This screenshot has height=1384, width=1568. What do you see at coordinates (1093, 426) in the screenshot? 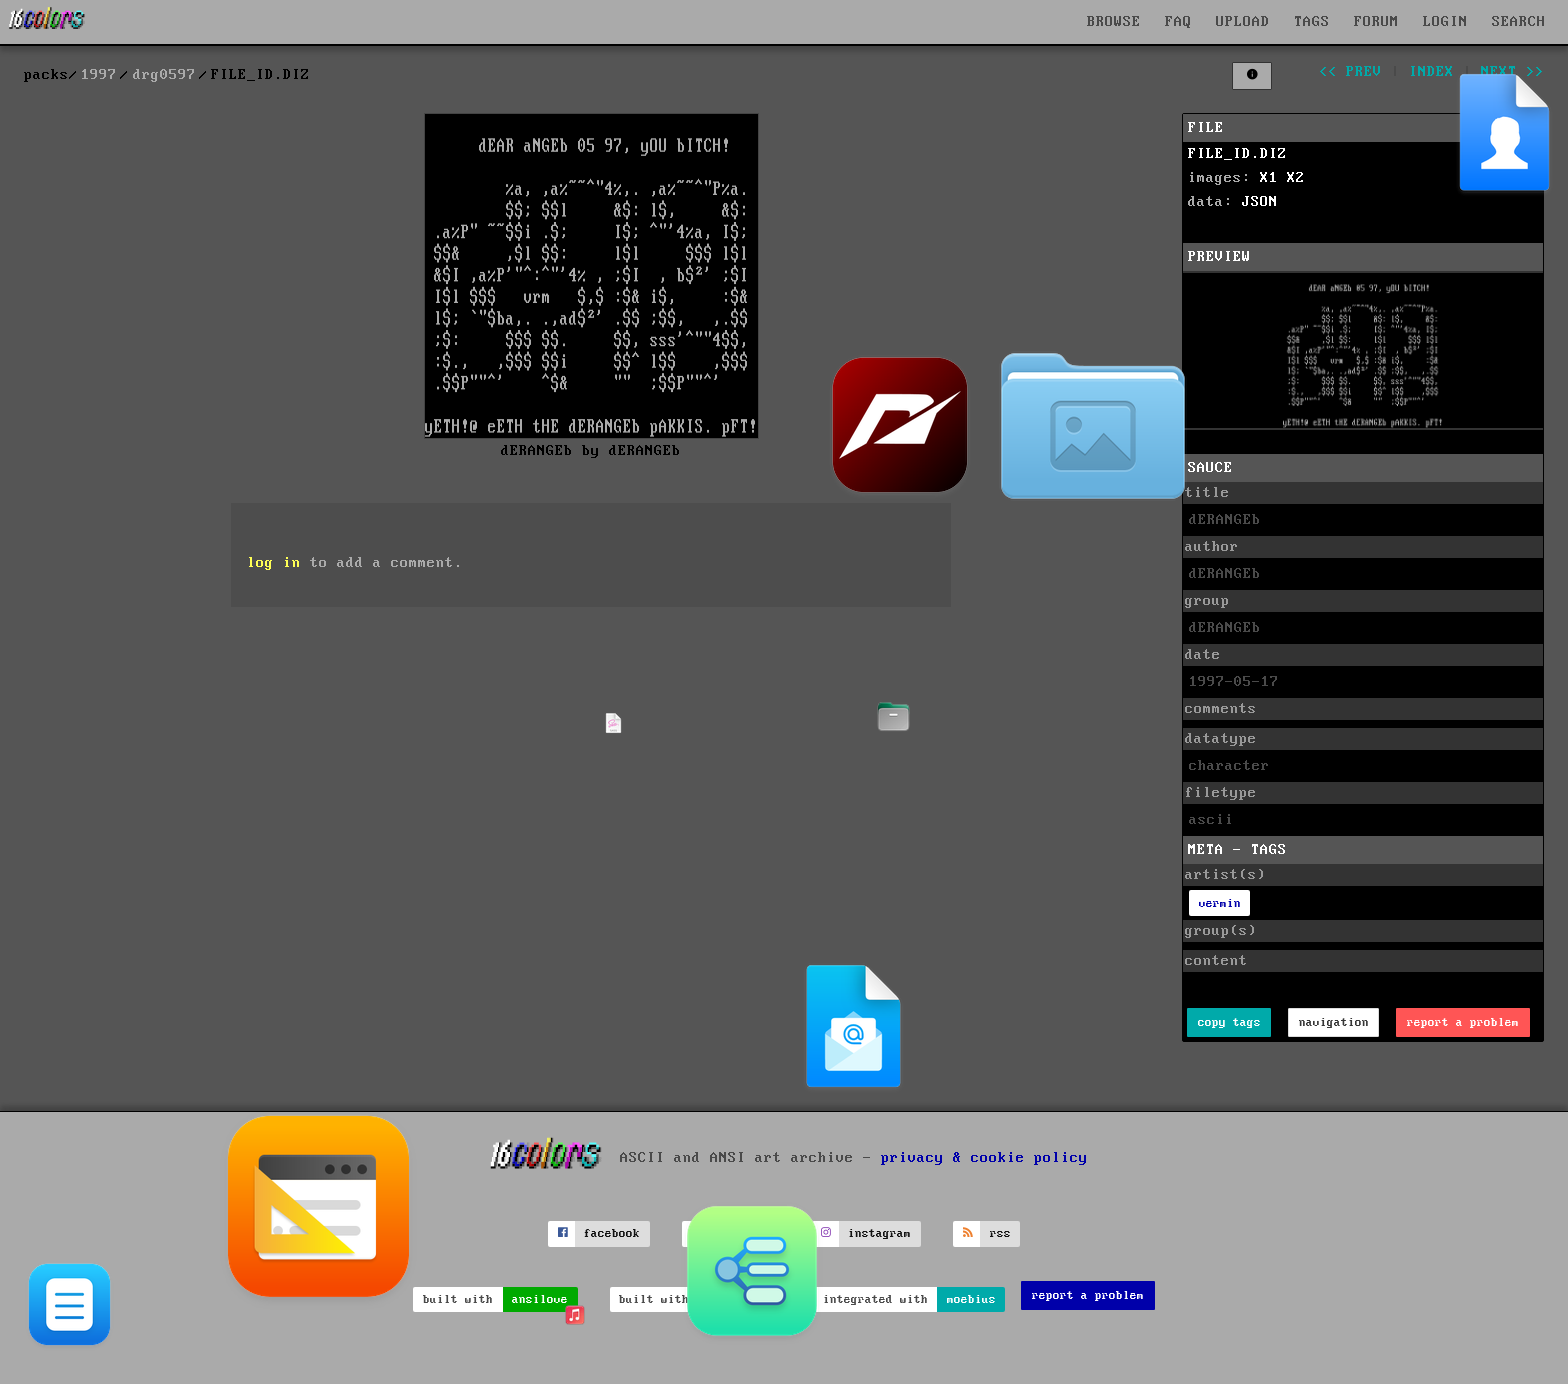
I see `open your images folder` at bounding box center [1093, 426].